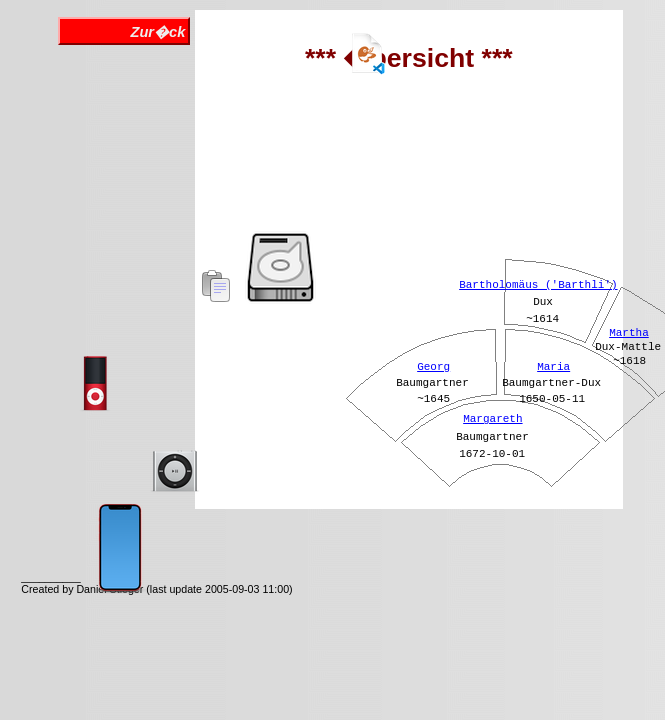  Describe the element at coordinates (216, 286) in the screenshot. I see `paste copied content from clipboard` at that location.